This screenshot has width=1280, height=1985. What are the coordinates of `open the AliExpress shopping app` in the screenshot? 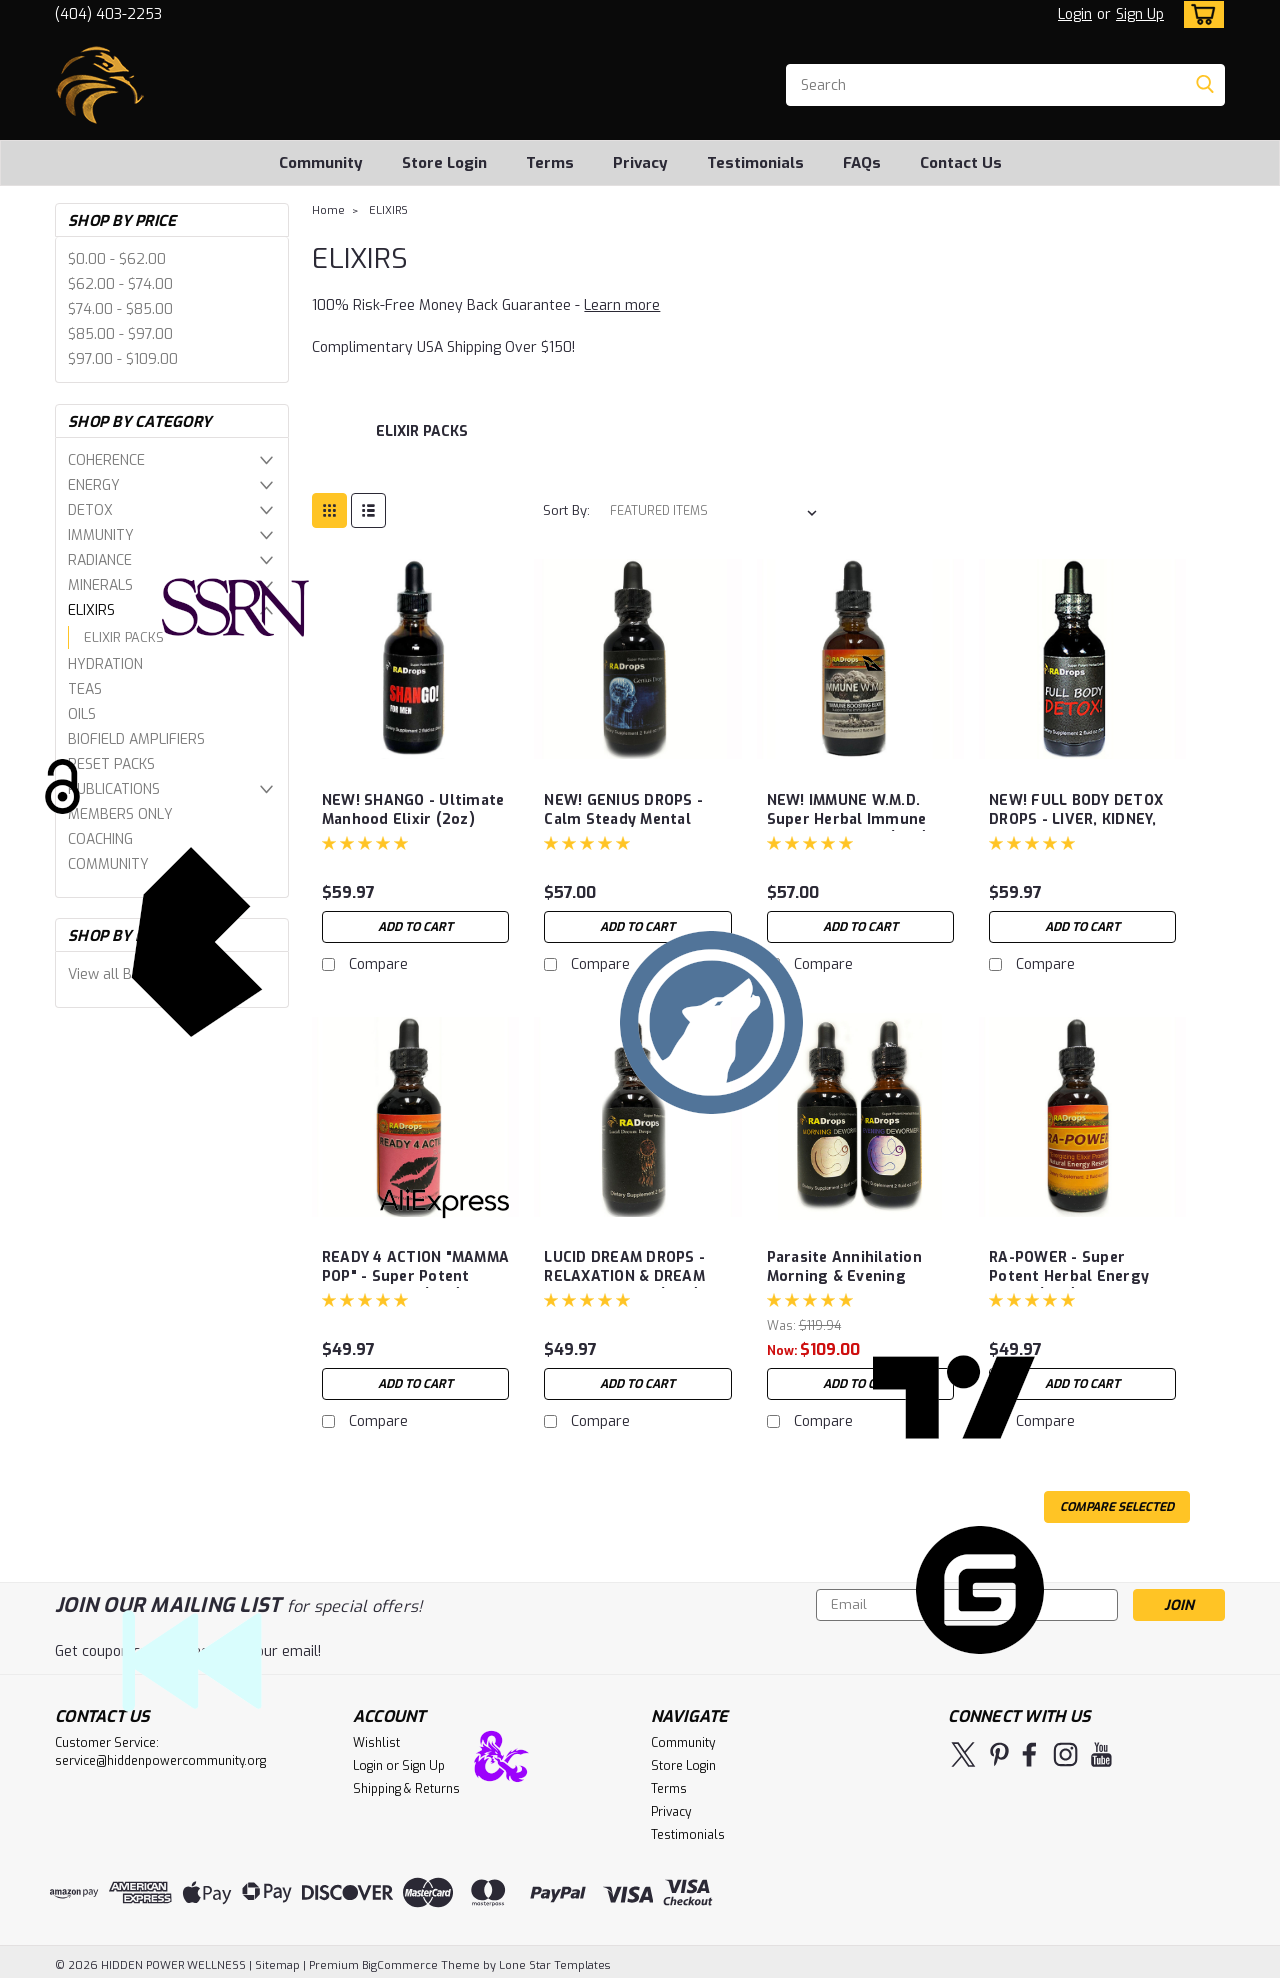 It's located at (444, 1202).